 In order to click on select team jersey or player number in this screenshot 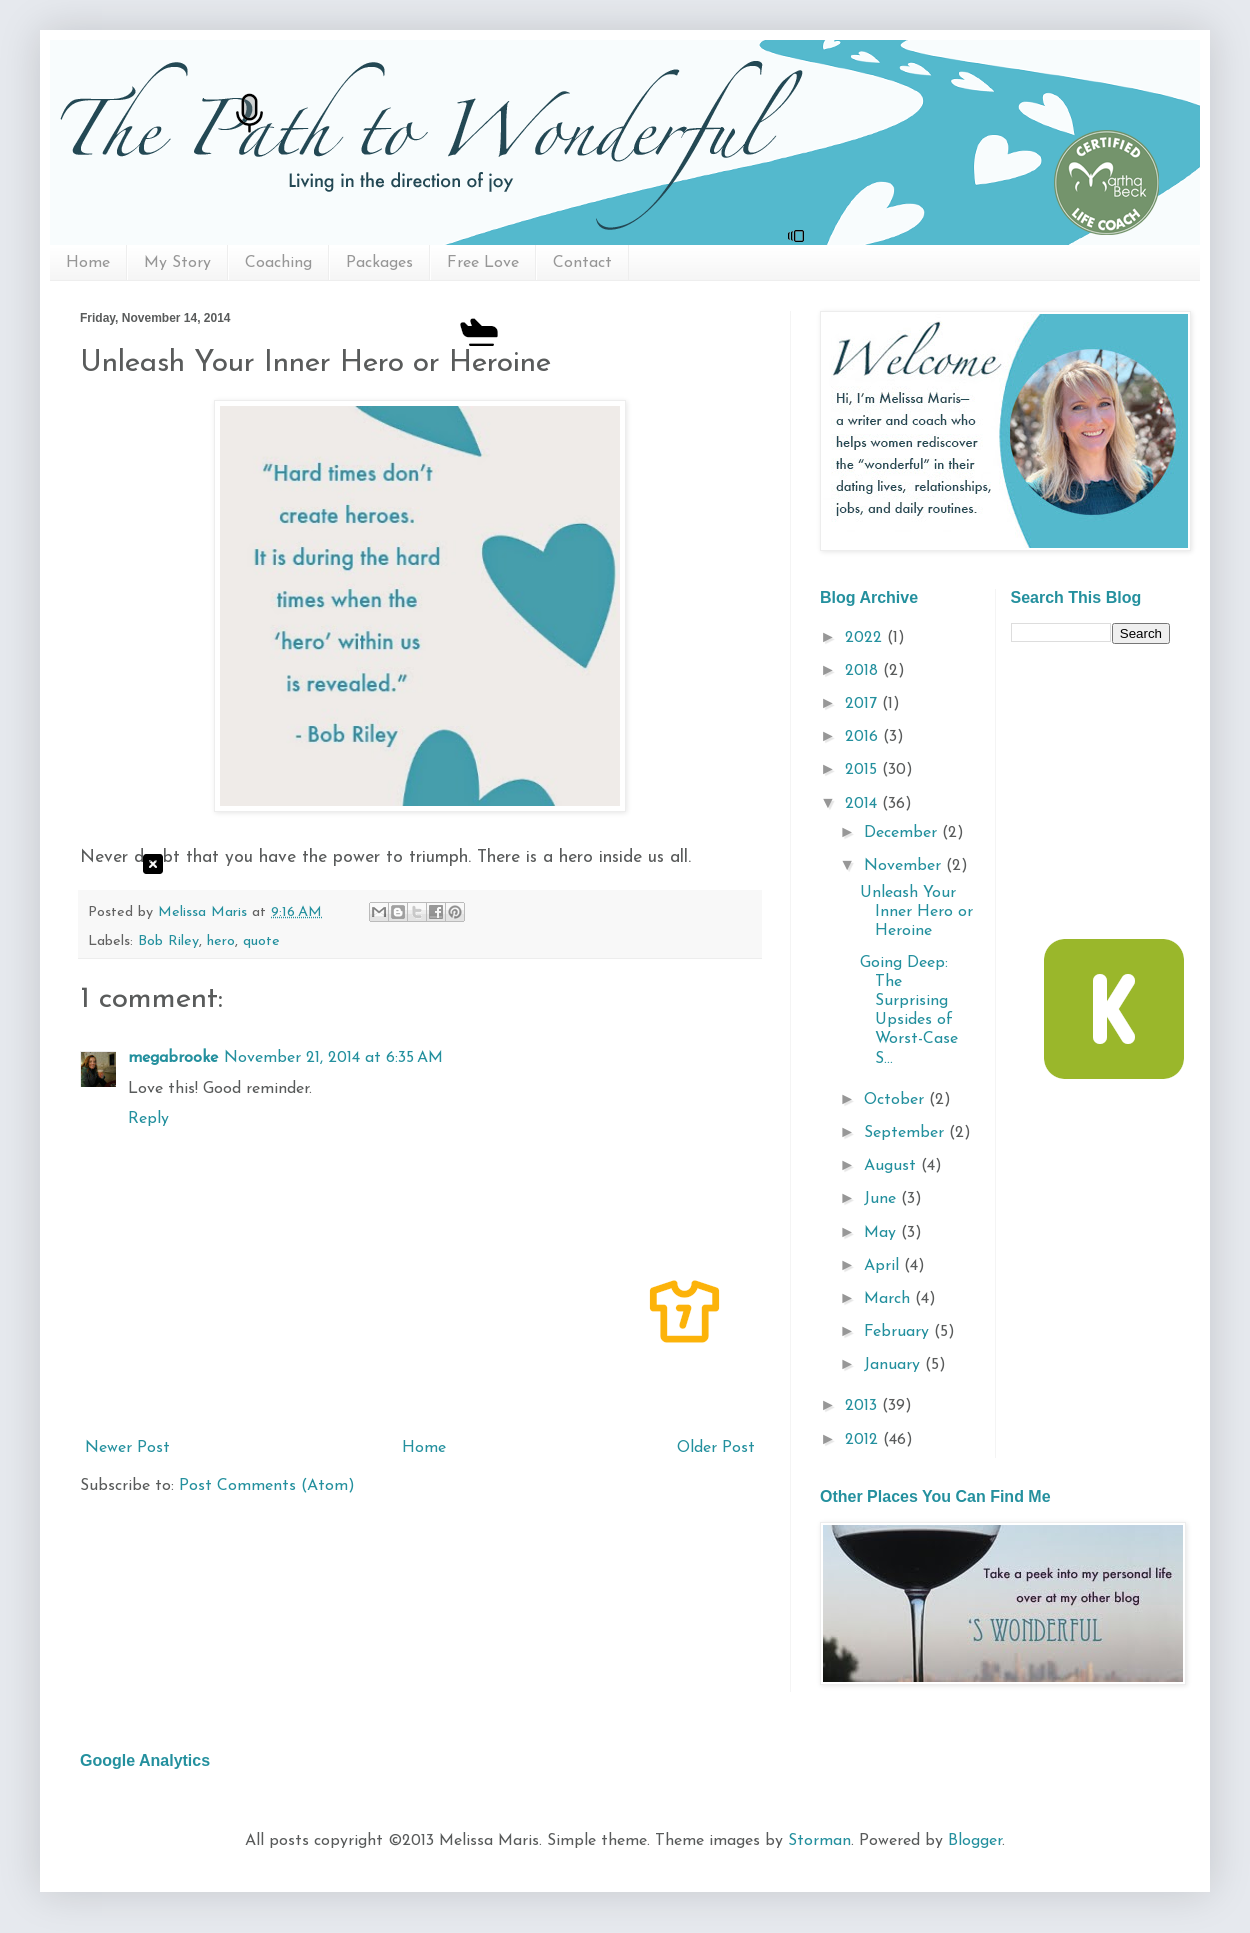, I will do `click(684, 1311)`.